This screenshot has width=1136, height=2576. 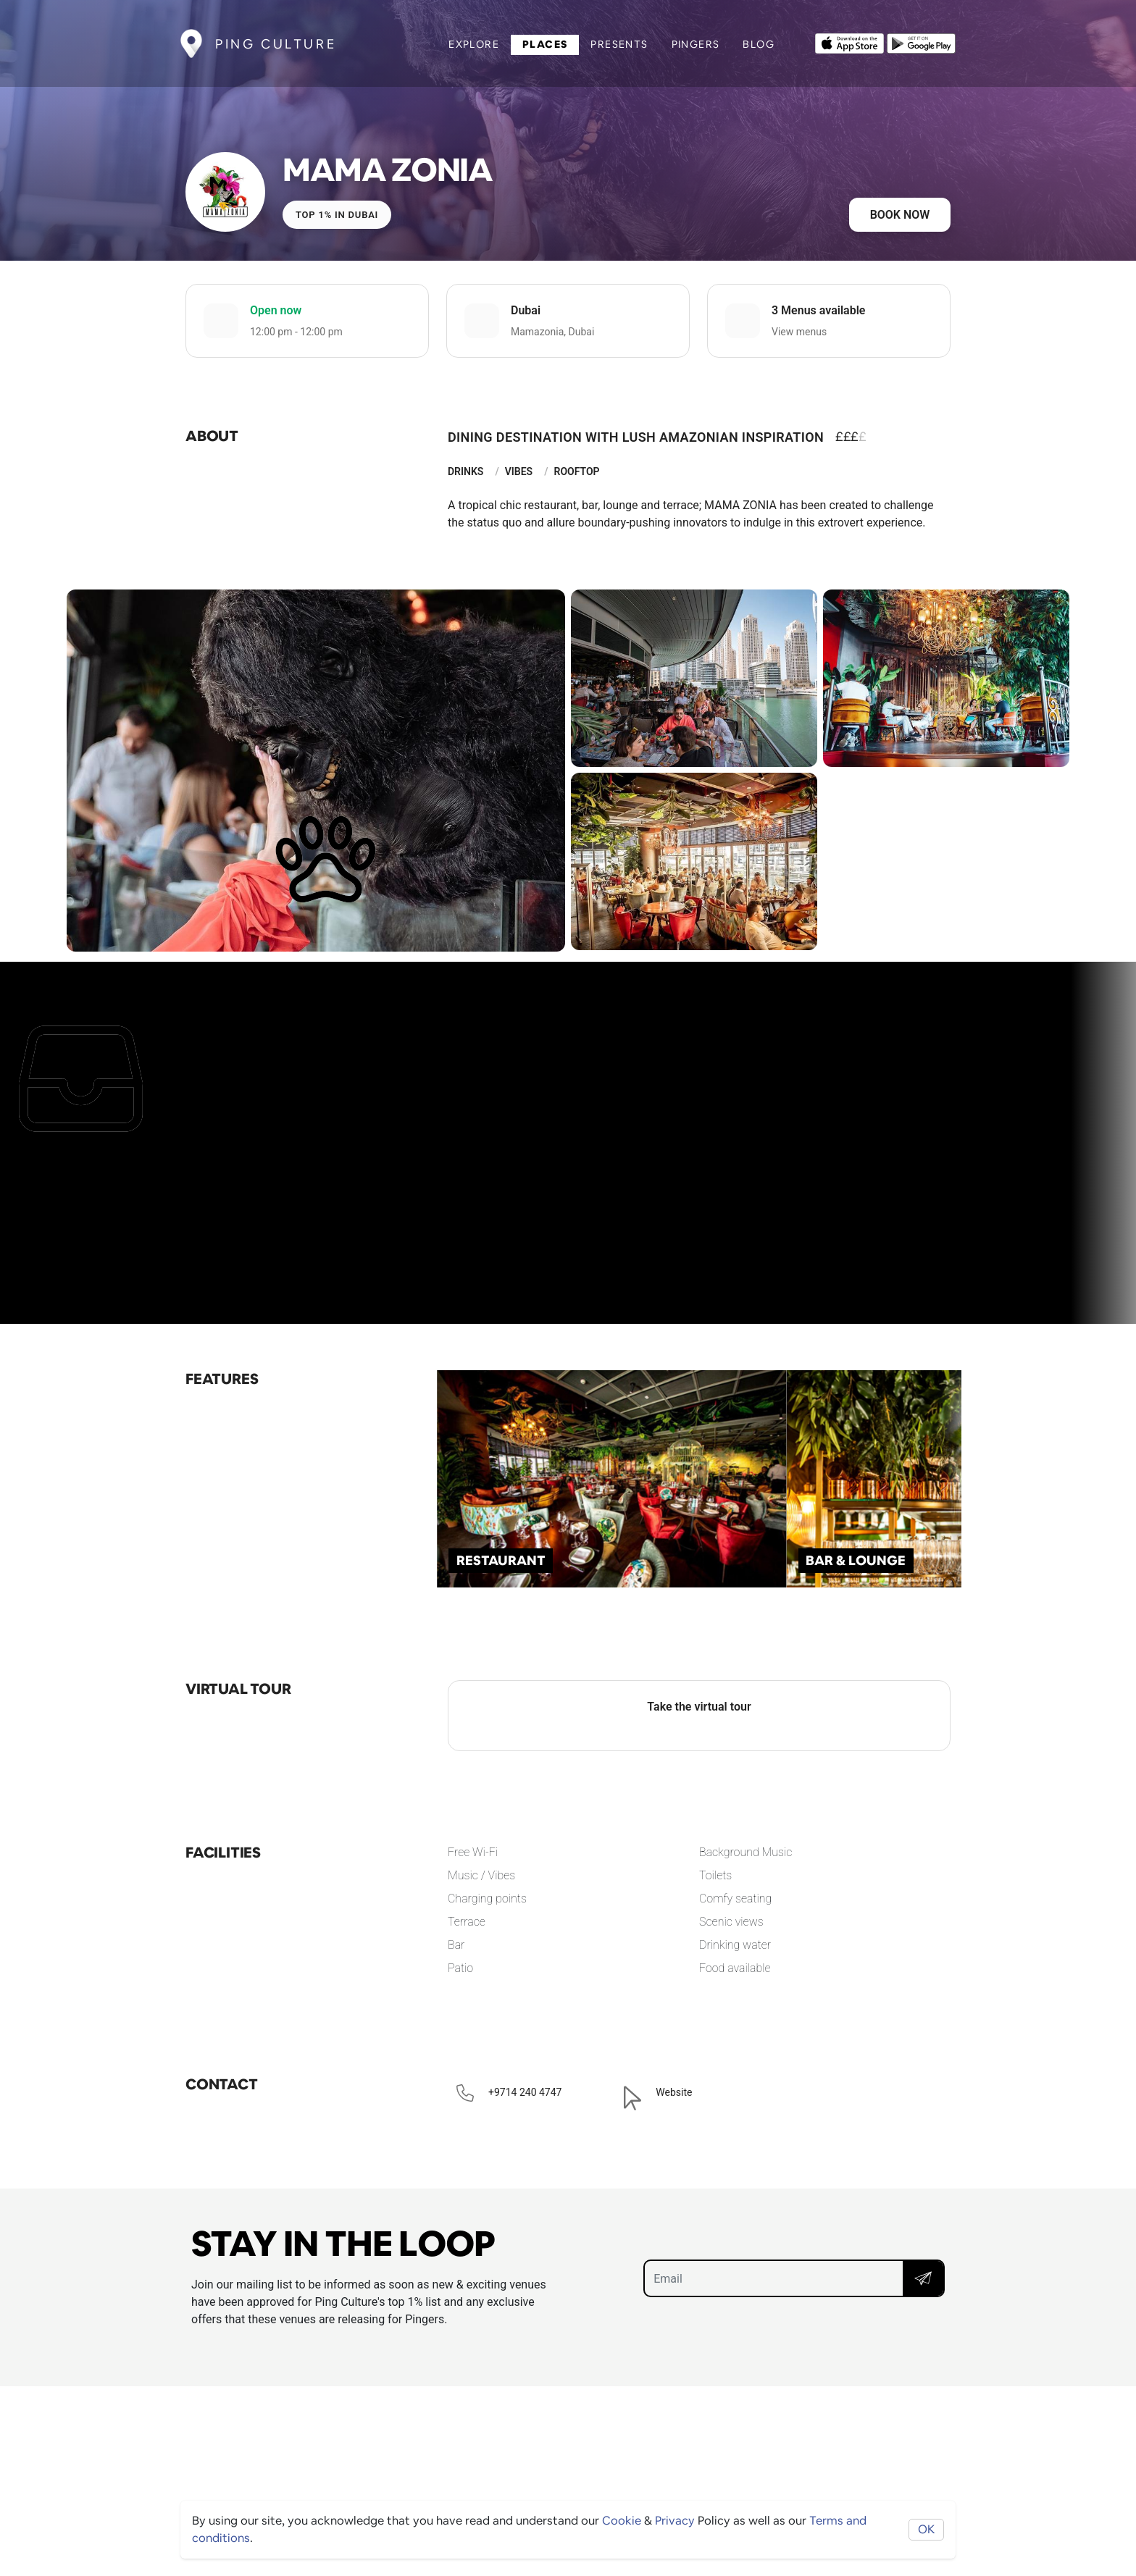 What do you see at coordinates (325, 859) in the screenshot?
I see `access pet-related features or settings` at bounding box center [325, 859].